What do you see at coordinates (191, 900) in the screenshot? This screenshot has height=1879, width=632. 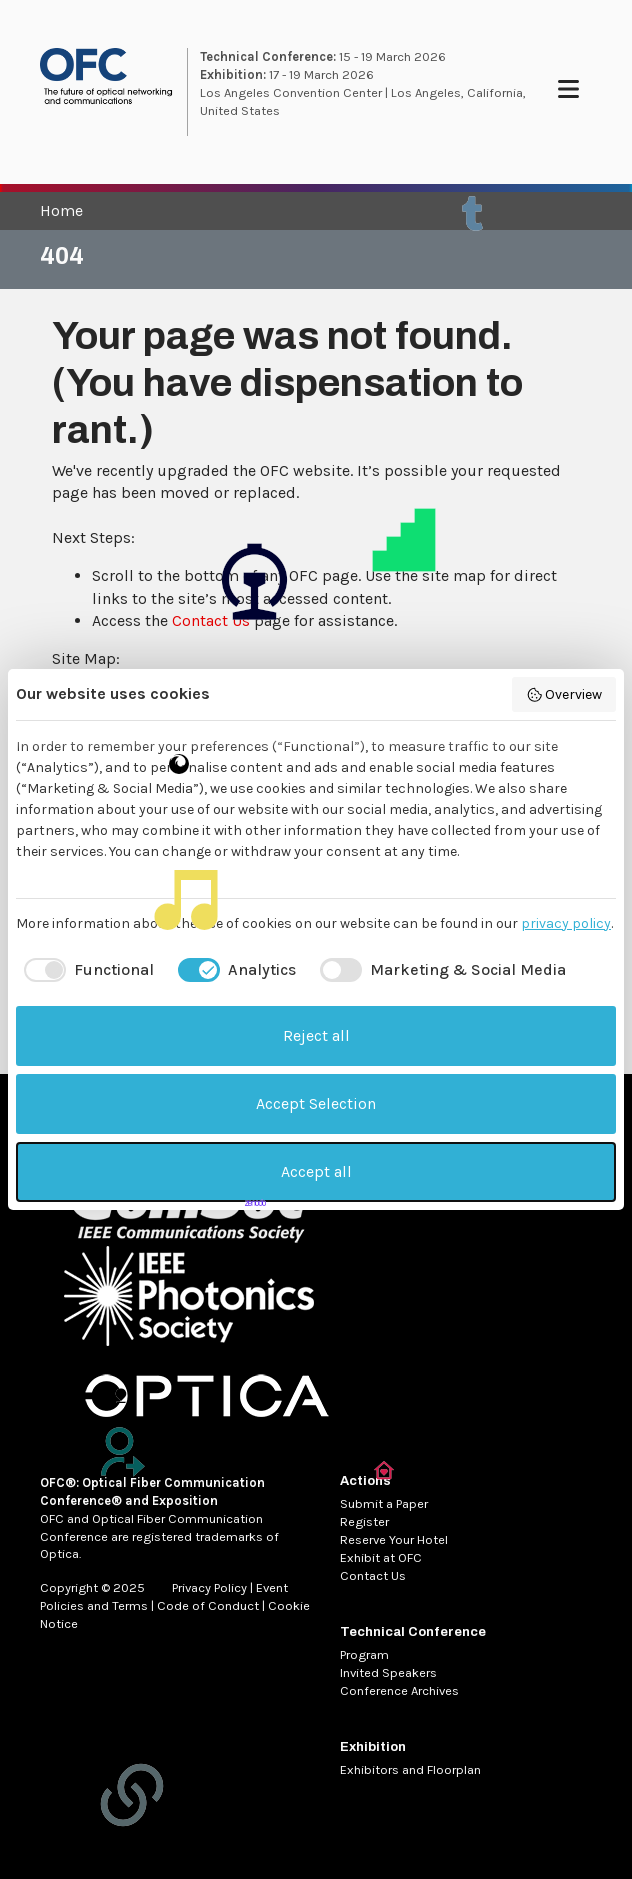 I see `open music player or library` at bounding box center [191, 900].